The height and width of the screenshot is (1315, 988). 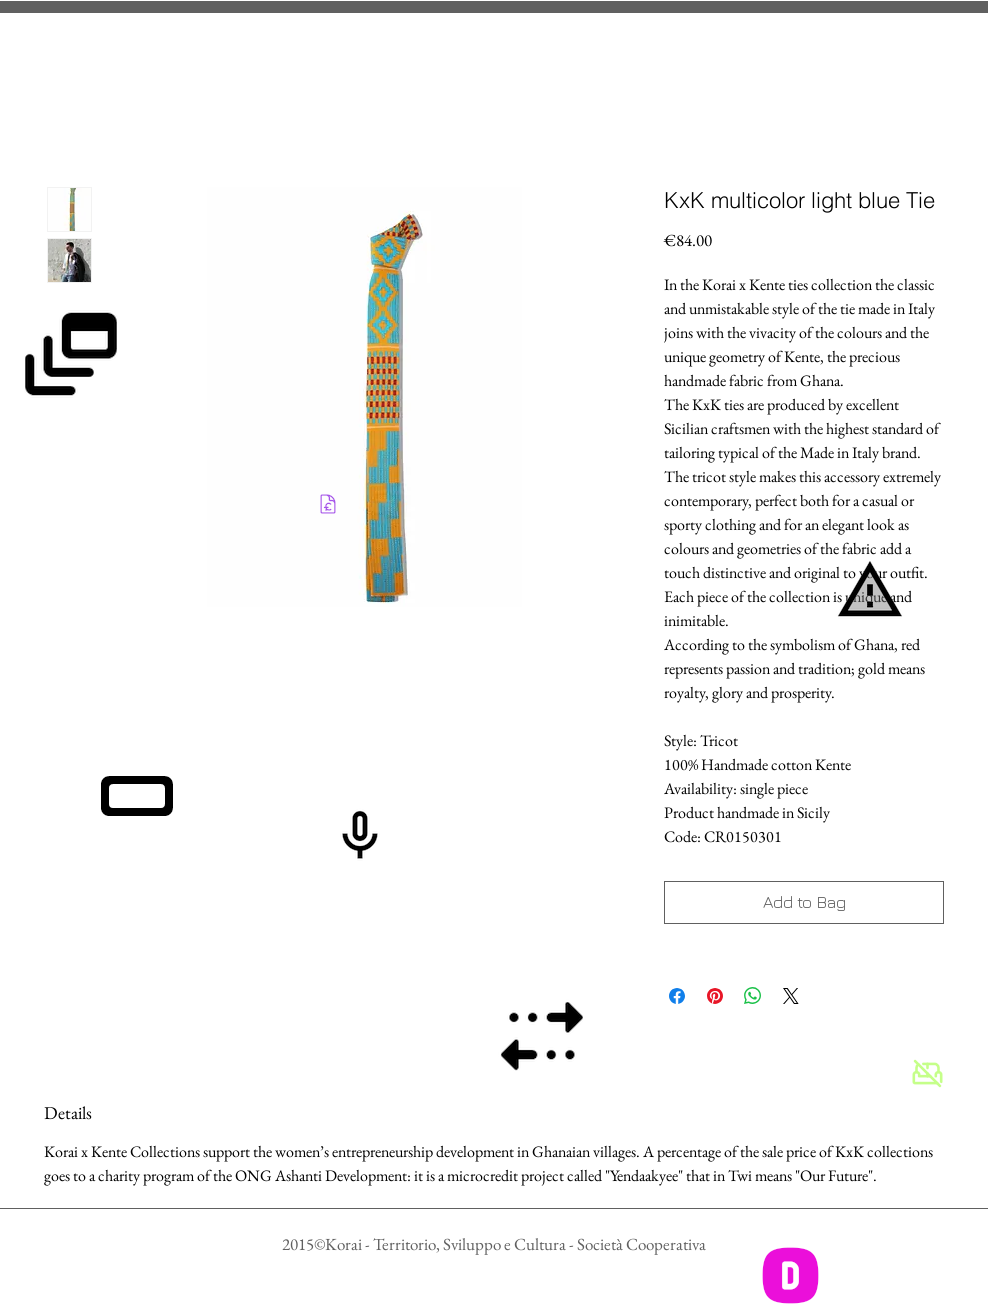 What do you see at coordinates (790, 1275) in the screenshot?
I see `indicates a "D" grade or rating` at bounding box center [790, 1275].